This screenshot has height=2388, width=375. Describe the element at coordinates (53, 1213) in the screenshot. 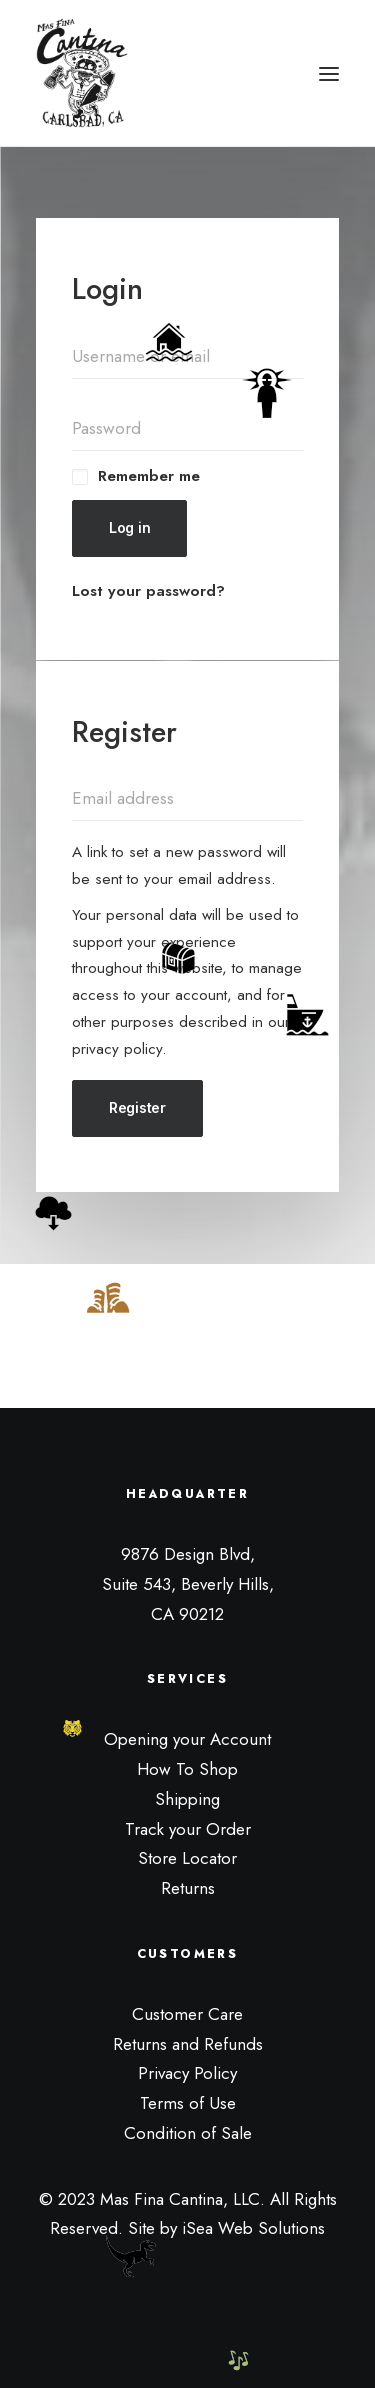

I see `download file from cloud storage` at that location.